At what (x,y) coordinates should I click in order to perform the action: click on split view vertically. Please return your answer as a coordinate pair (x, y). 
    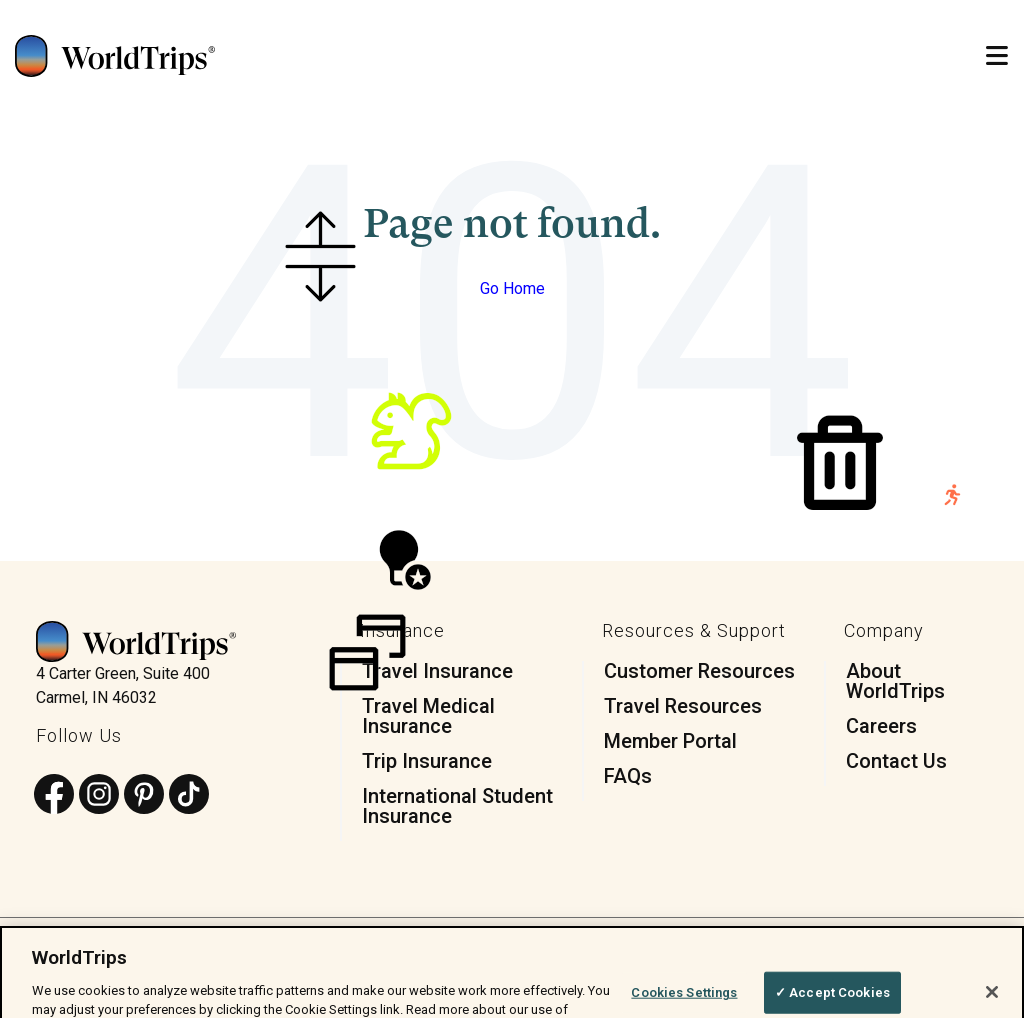
    Looking at the image, I should click on (320, 256).